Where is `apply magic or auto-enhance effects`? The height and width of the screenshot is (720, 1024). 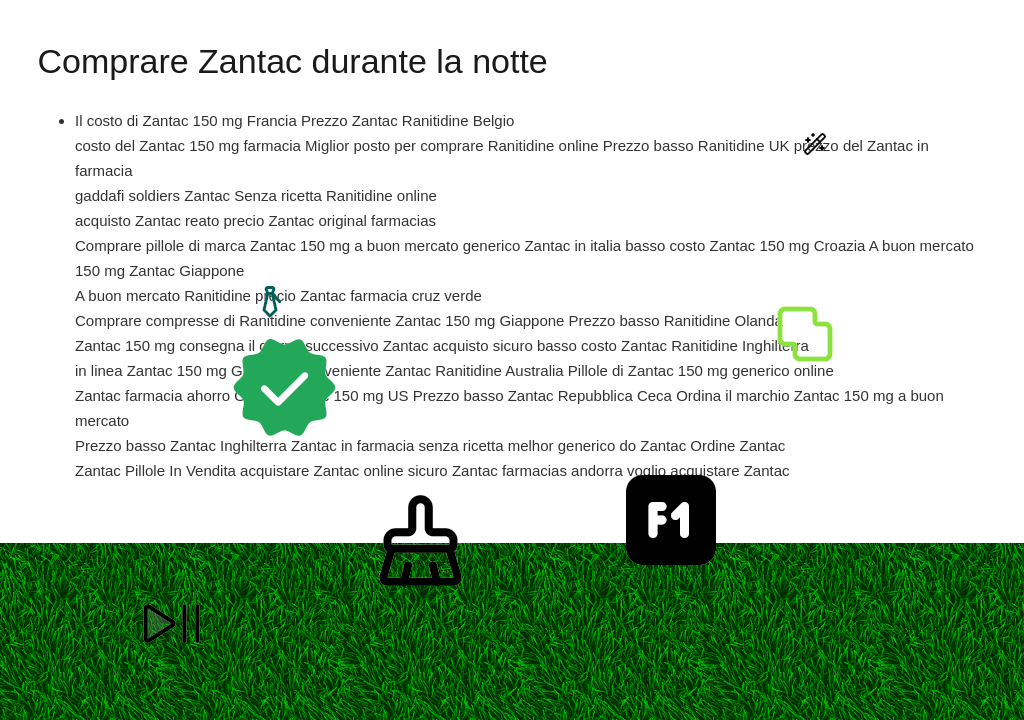 apply magic or auto-enhance effects is located at coordinates (815, 144).